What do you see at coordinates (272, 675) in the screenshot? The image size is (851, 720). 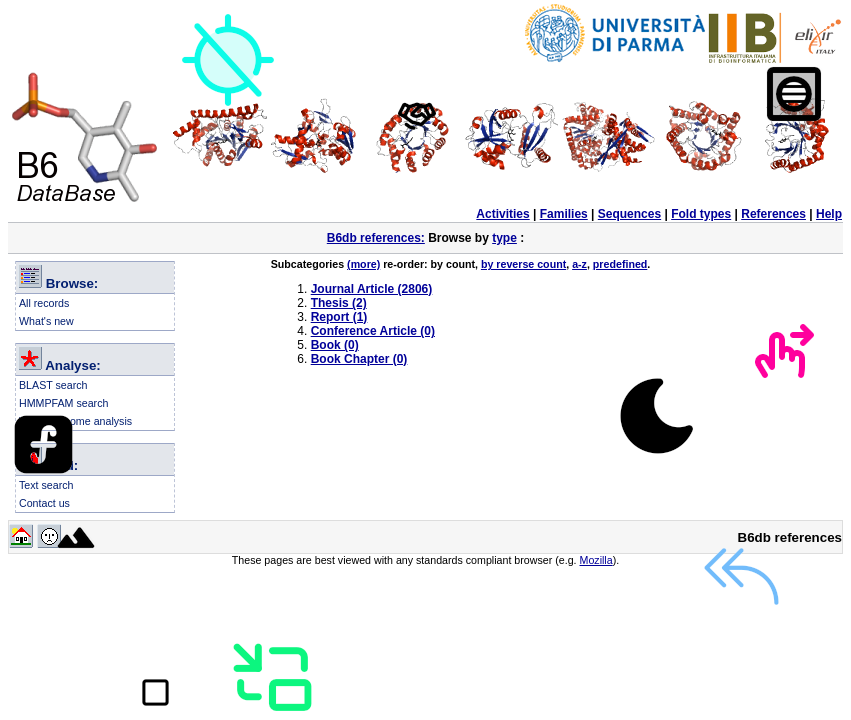 I see `enable picture-in-picture mode` at bounding box center [272, 675].